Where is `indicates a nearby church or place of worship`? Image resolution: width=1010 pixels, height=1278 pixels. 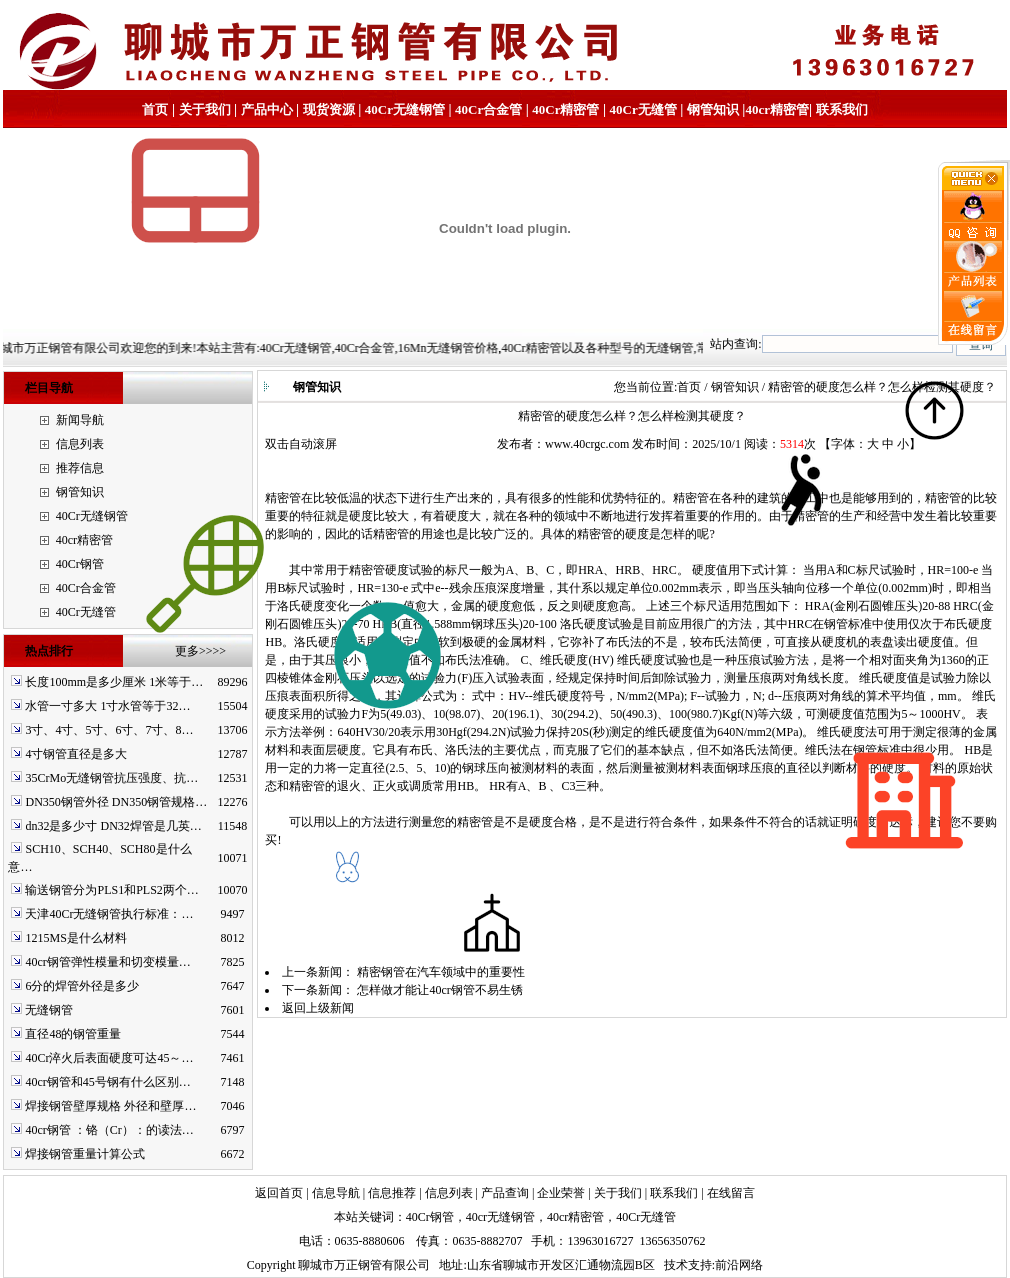
indicates a nearby church or place of worship is located at coordinates (492, 926).